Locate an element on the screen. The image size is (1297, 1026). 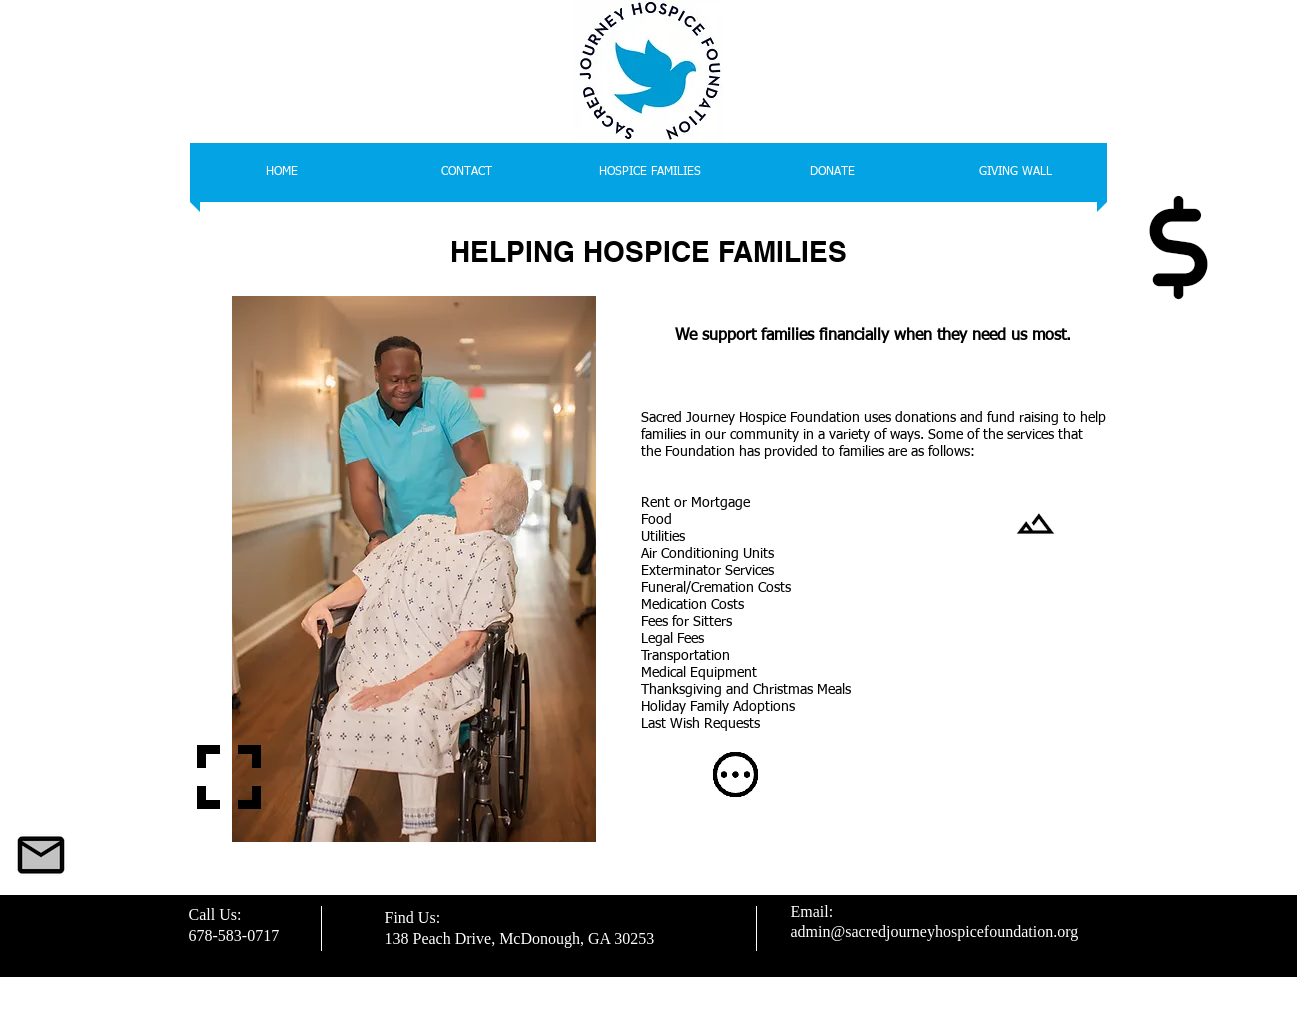
view terrain or topographic map layer is located at coordinates (1035, 523).